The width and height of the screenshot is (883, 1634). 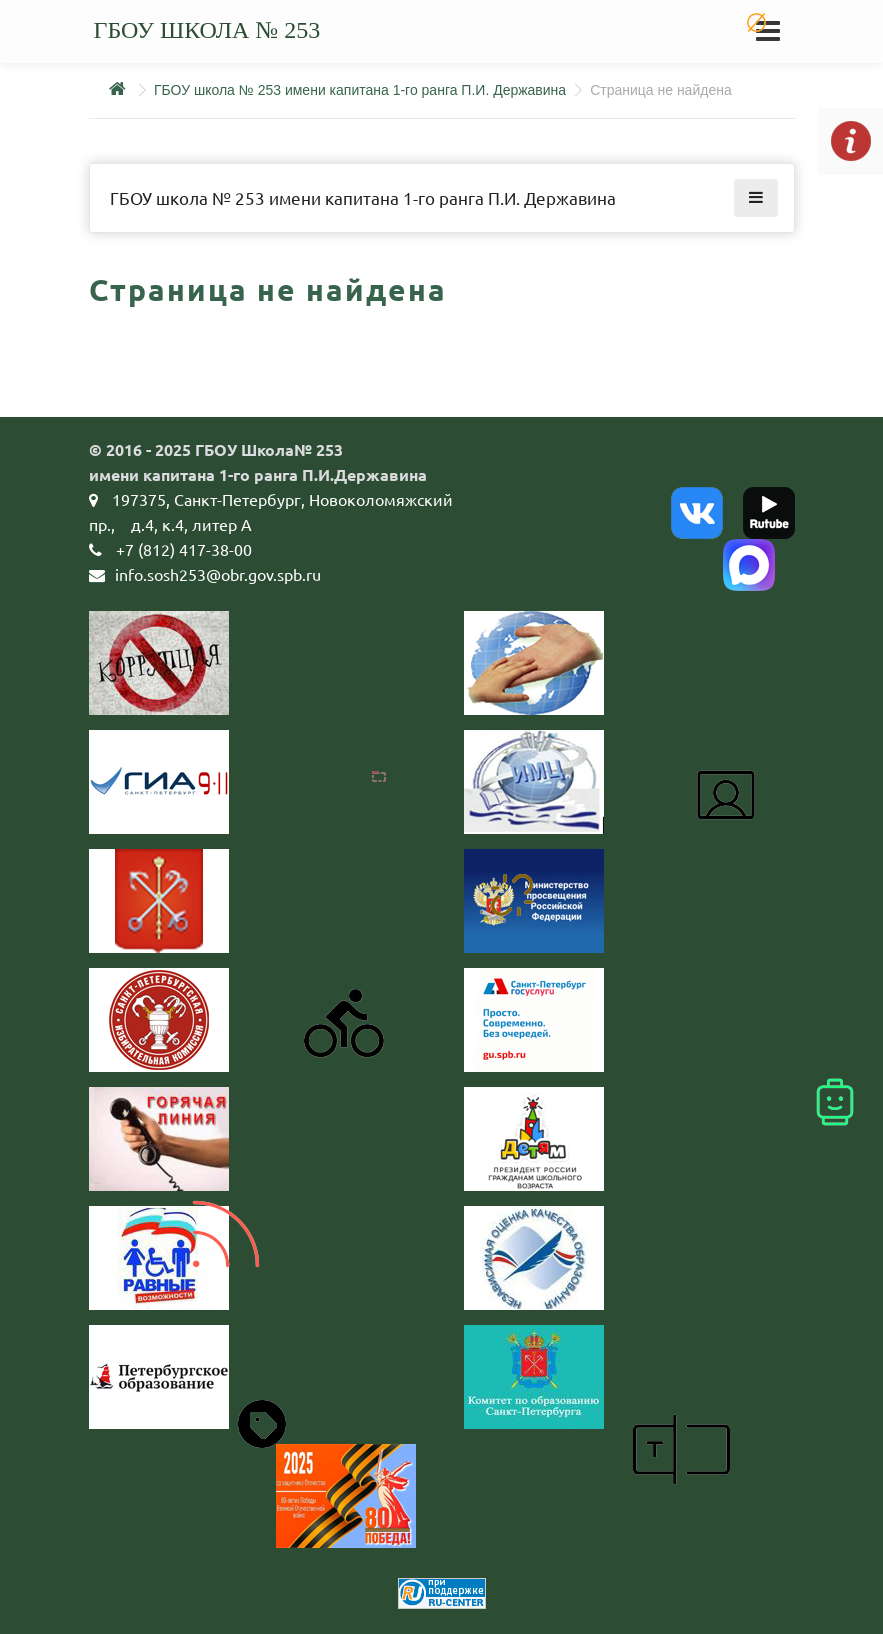 I want to click on get cycling directions, so click(x=344, y=1024).